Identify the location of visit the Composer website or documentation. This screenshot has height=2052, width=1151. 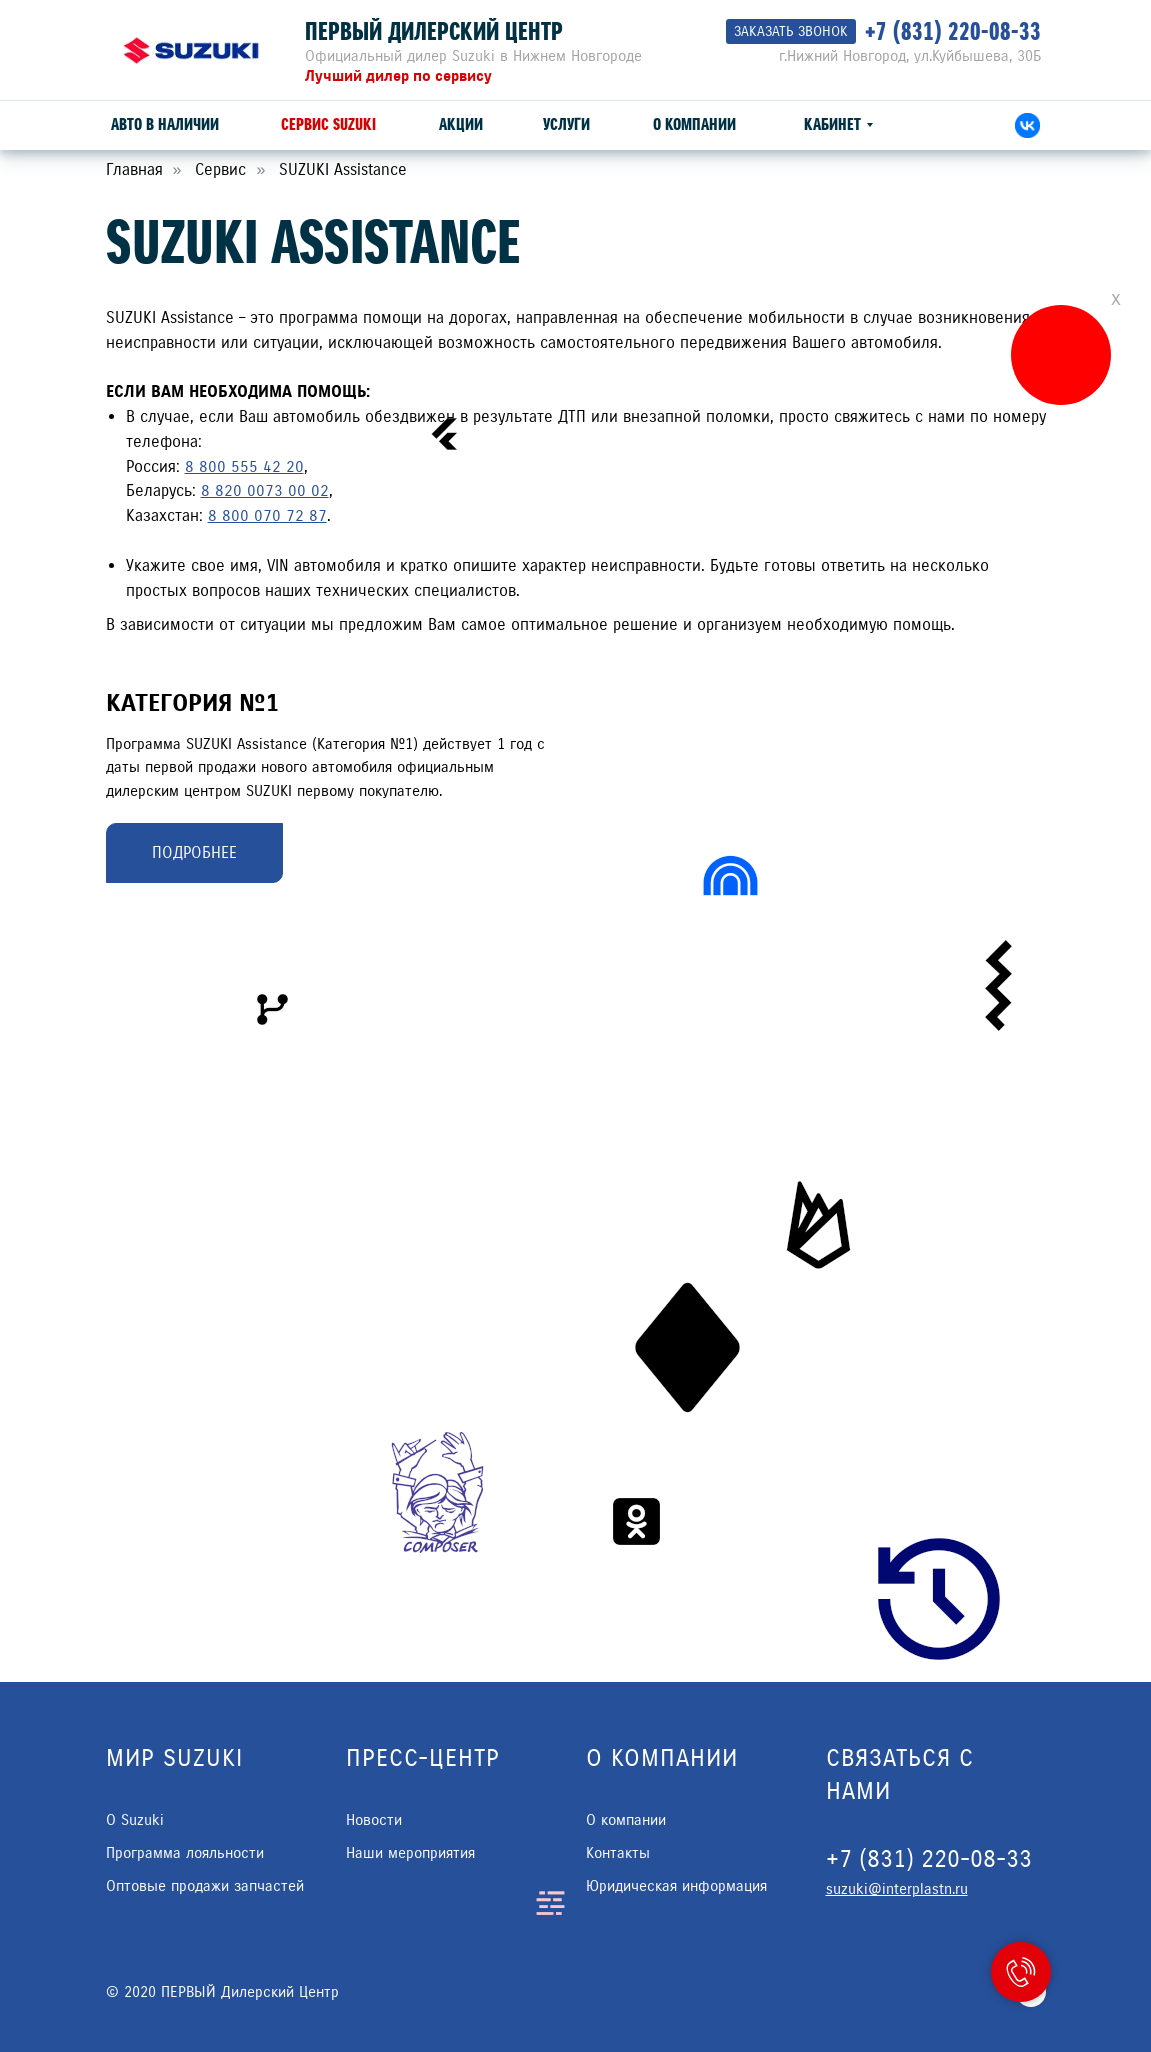
(437, 1492).